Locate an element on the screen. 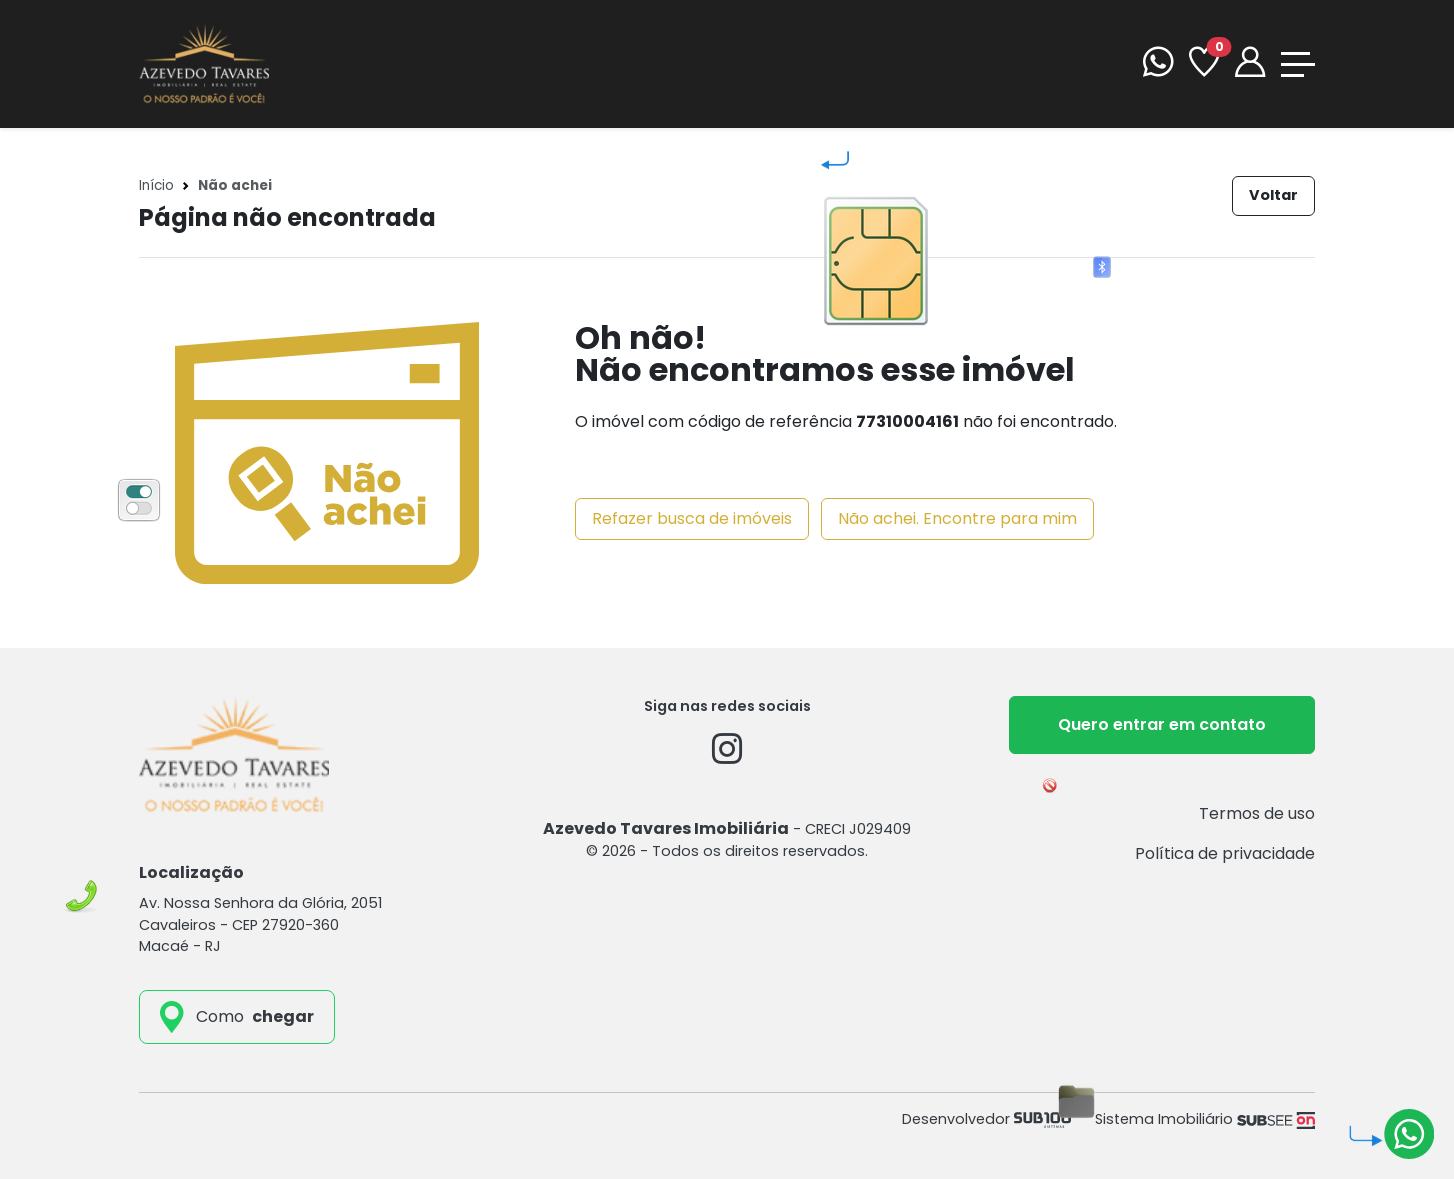 This screenshot has height=1179, width=1454. access bluetooth settings is located at coordinates (1102, 267).